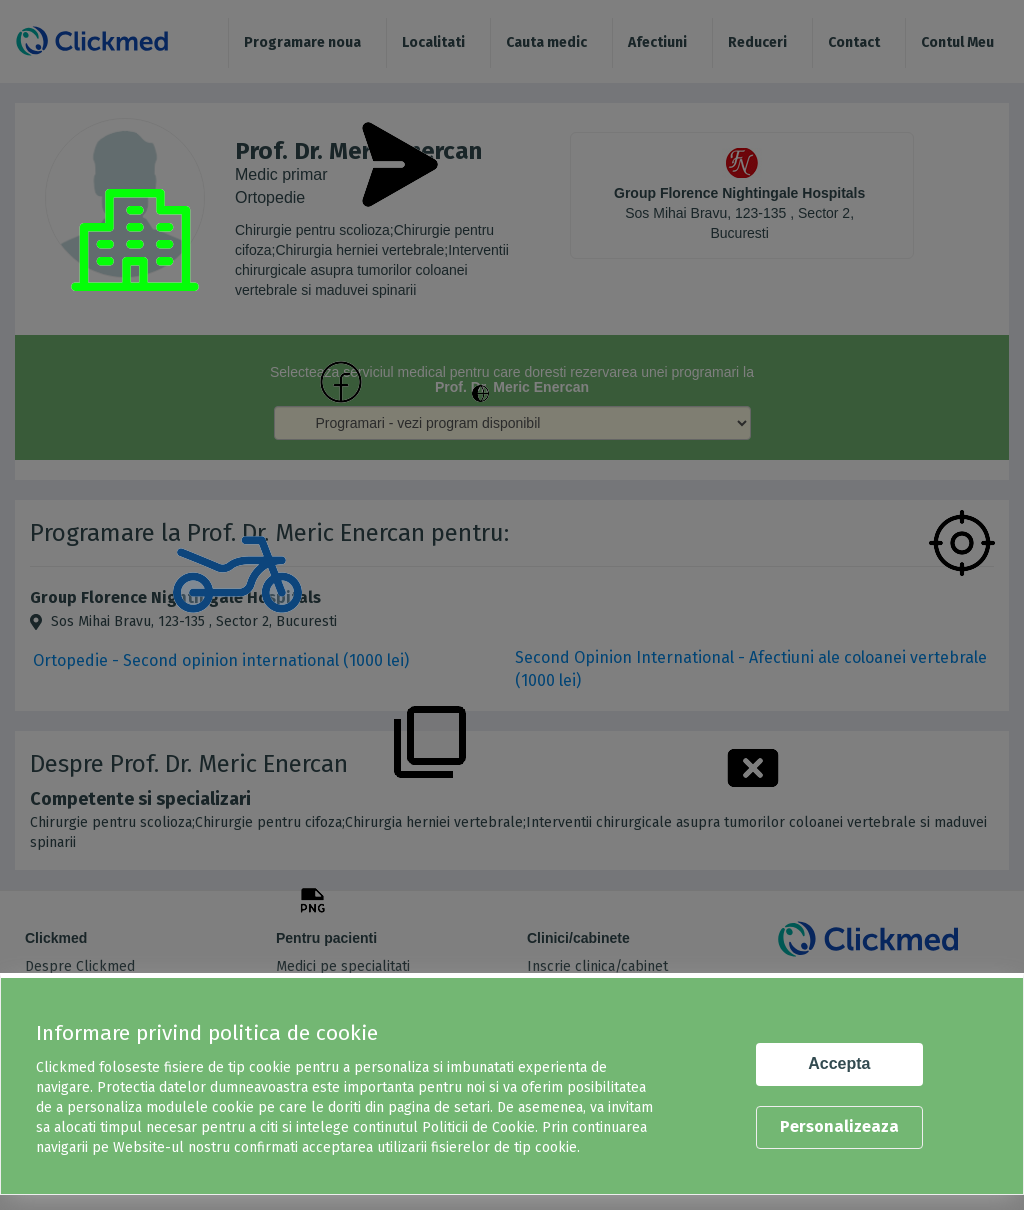 The image size is (1024, 1210). Describe the element at coordinates (480, 393) in the screenshot. I see `switch to global or worldwide view` at that location.